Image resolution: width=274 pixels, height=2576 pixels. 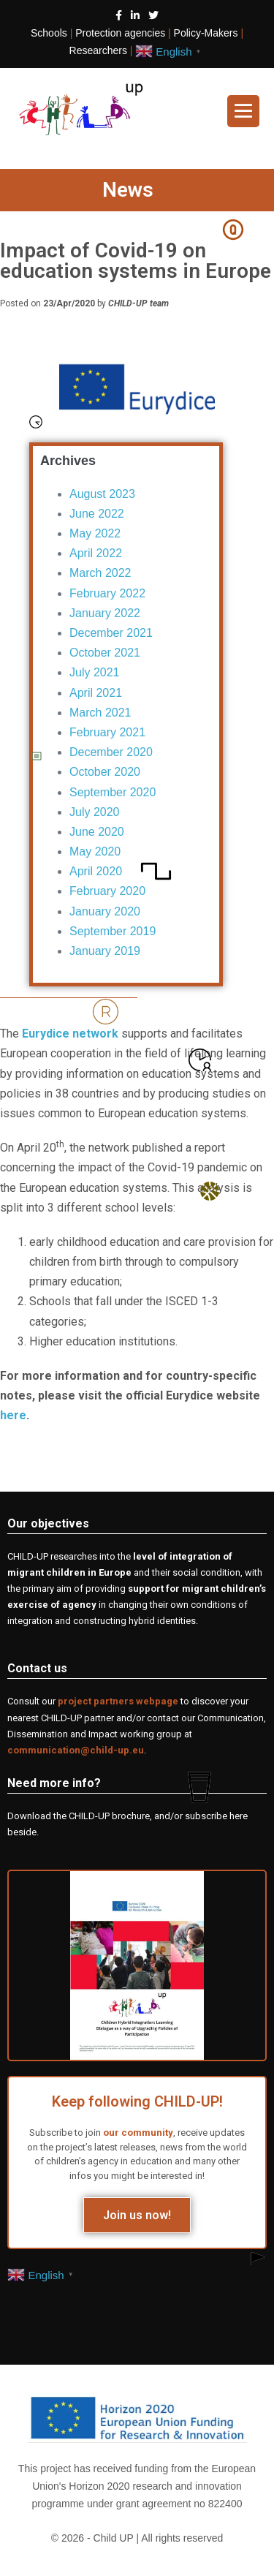 I want to click on toggle square wave audio signal, so click(x=156, y=871).